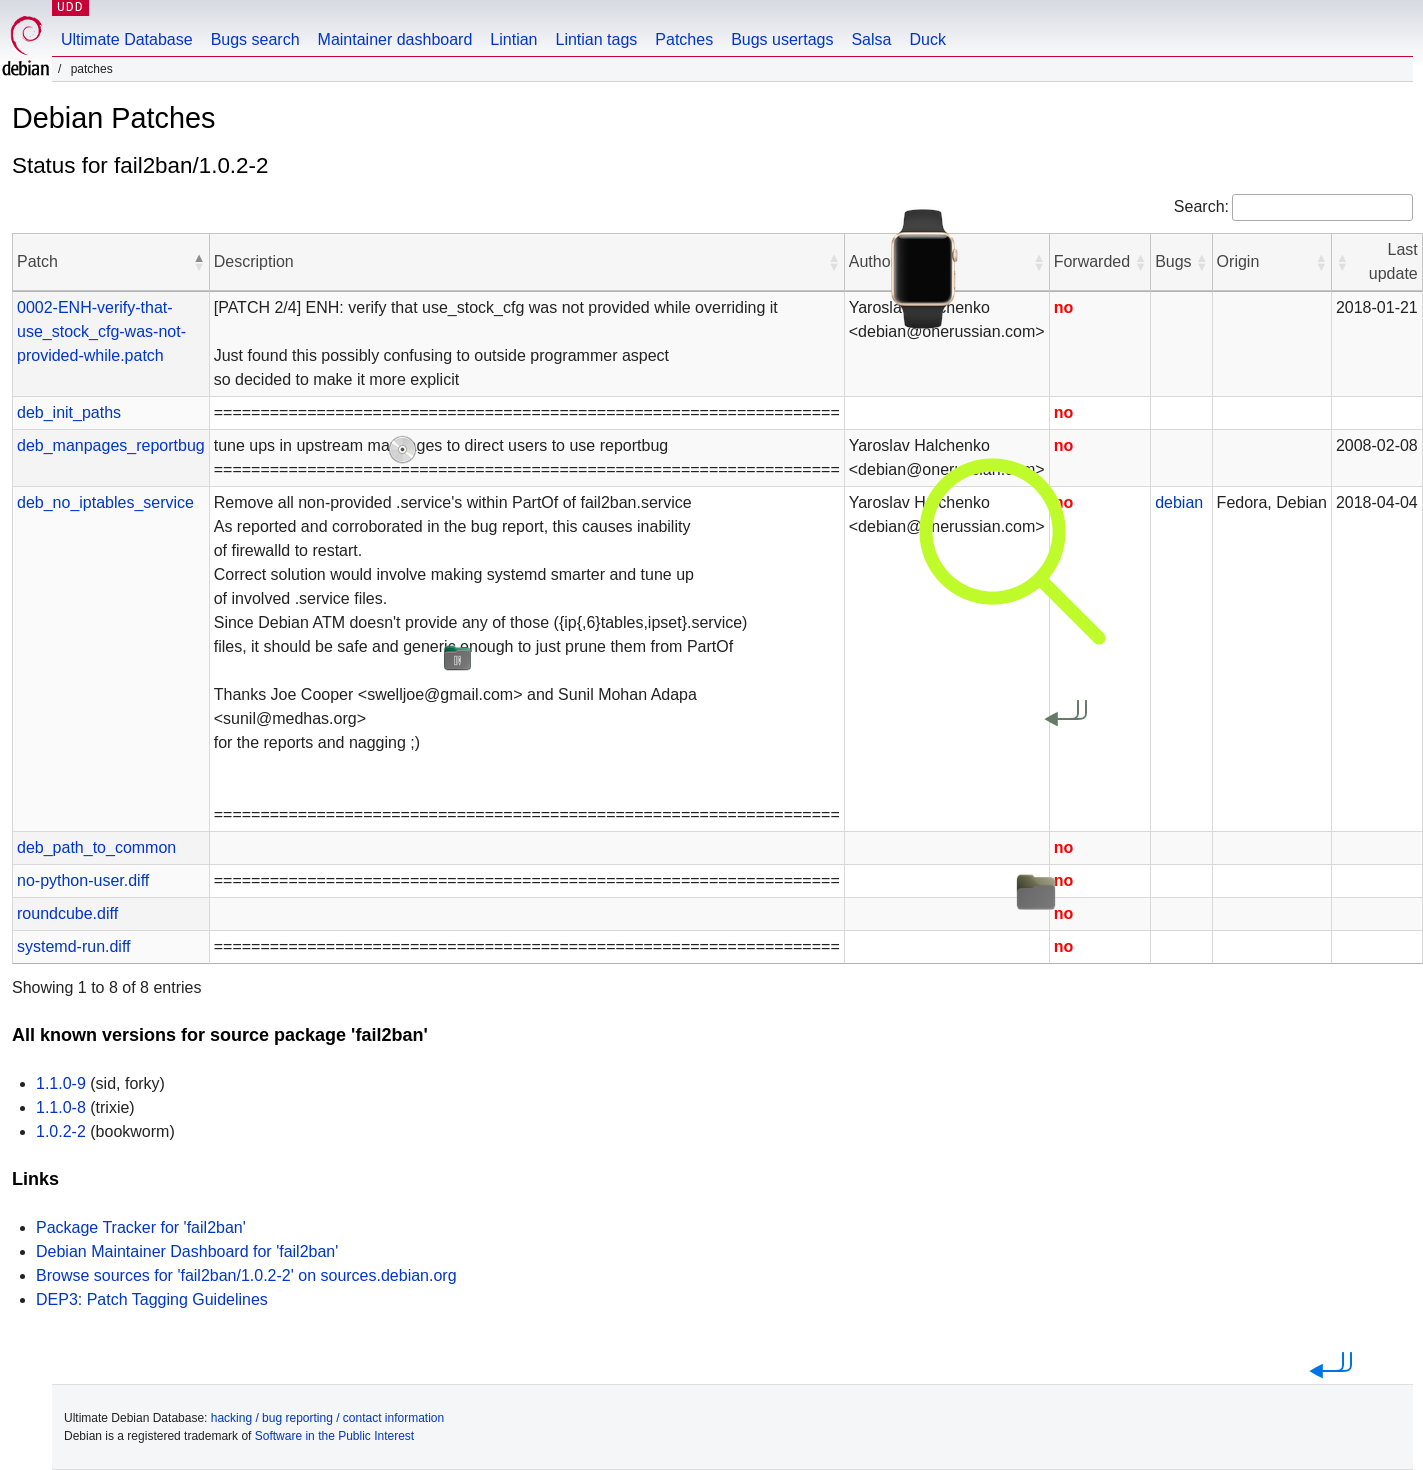 Image resolution: width=1423 pixels, height=1470 pixels. Describe the element at coordinates (1330, 1362) in the screenshot. I see `reply to all recipients of an email` at that location.